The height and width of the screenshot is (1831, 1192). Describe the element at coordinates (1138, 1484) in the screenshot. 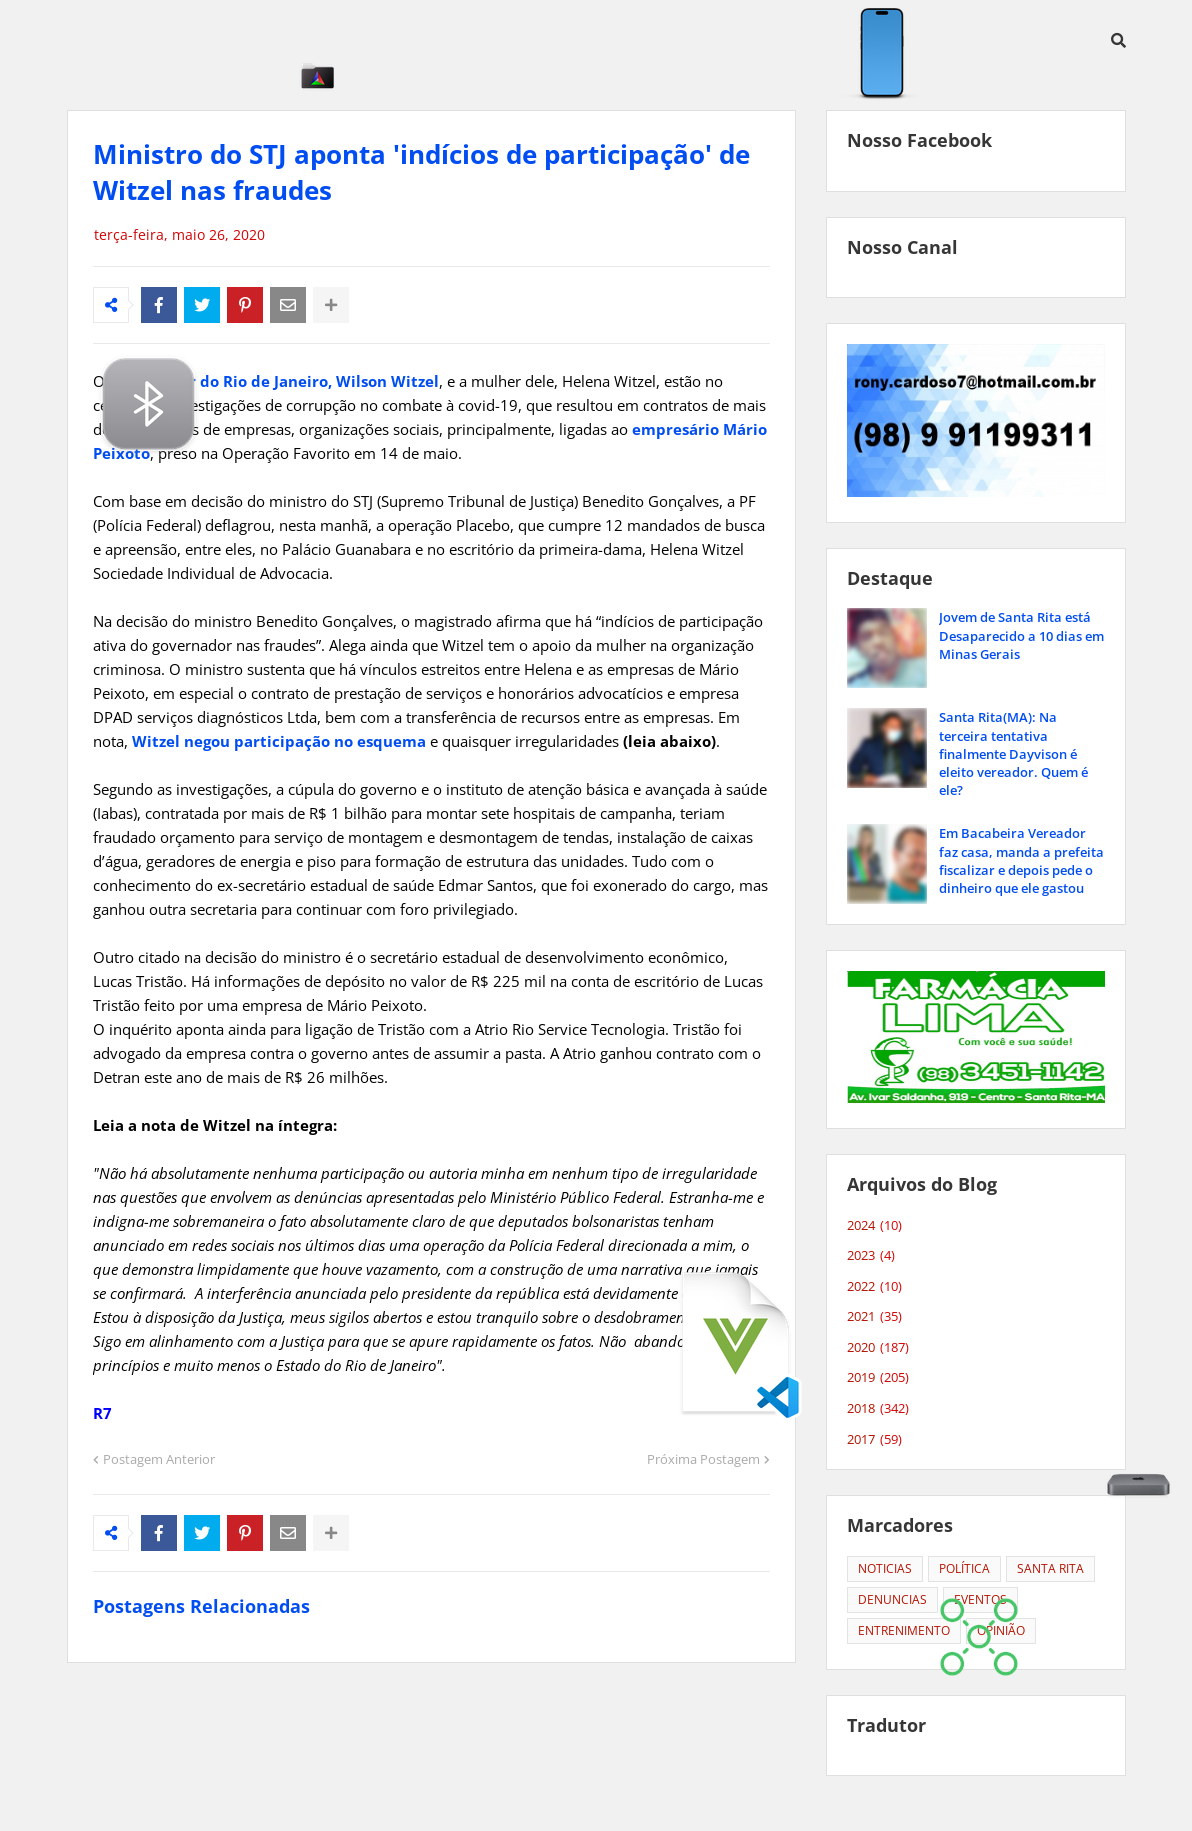

I see `indicates a mac mini device in system preferences` at that location.